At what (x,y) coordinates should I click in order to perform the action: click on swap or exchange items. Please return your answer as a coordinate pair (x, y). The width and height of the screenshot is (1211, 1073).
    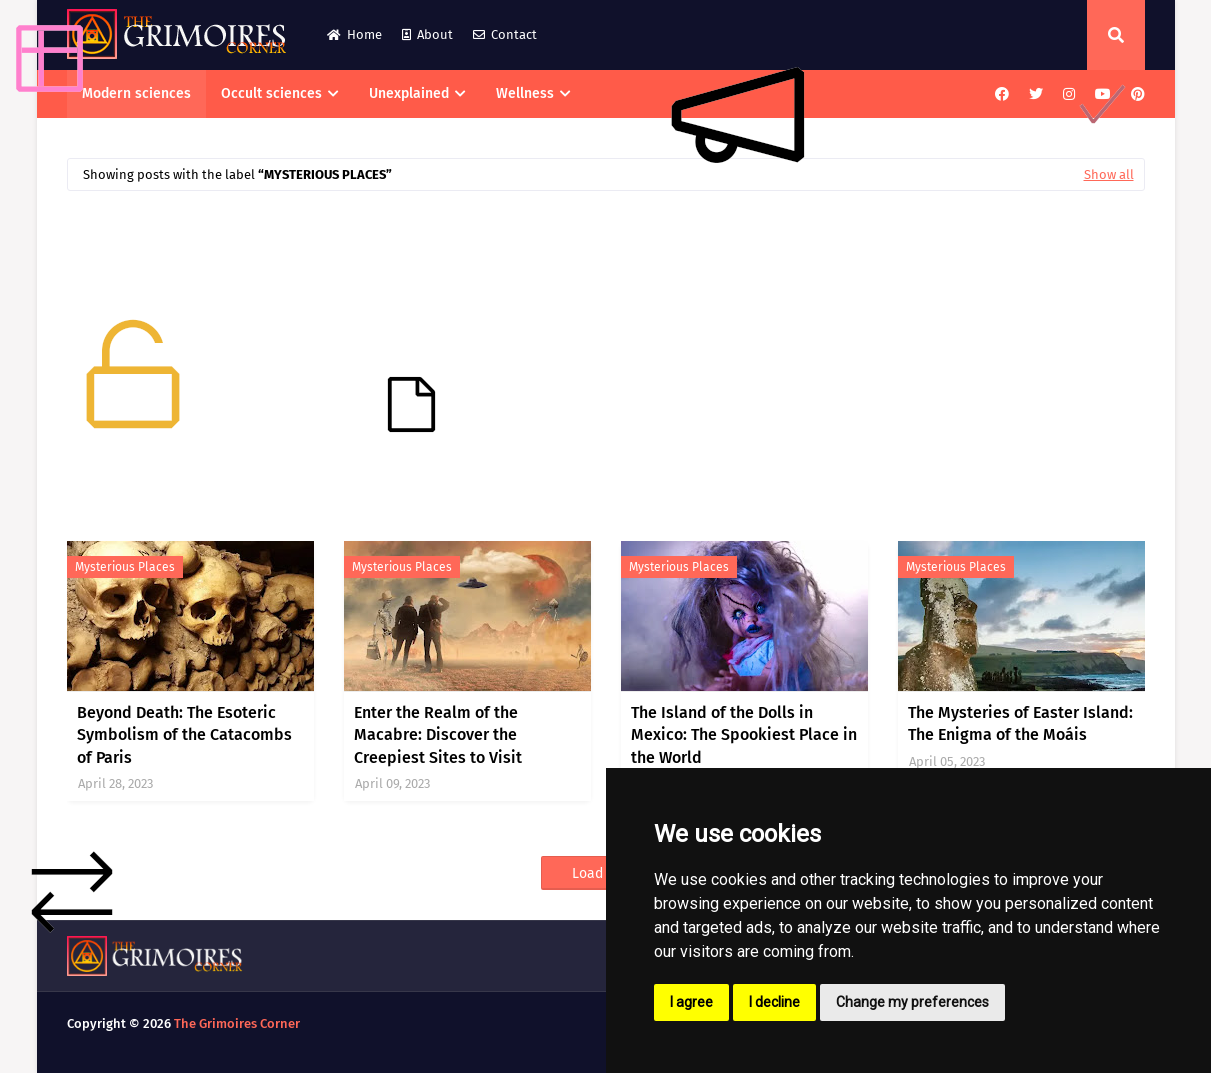
    Looking at the image, I should click on (72, 892).